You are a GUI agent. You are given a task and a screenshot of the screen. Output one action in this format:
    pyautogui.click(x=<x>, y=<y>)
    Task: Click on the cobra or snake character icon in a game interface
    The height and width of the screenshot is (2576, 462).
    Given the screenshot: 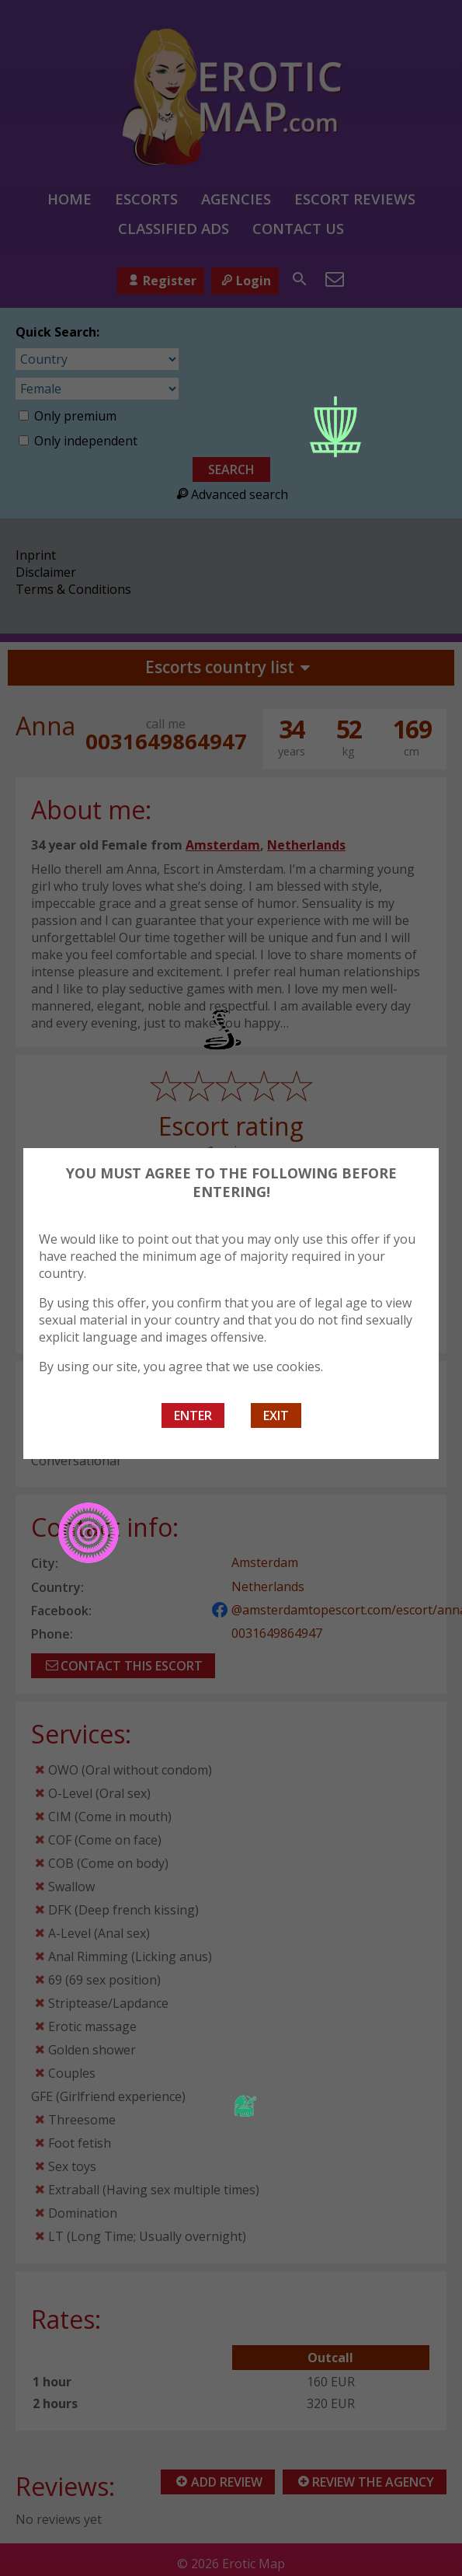 What is the action you would take?
    pyautogui.click(x=222, y=1029)
    